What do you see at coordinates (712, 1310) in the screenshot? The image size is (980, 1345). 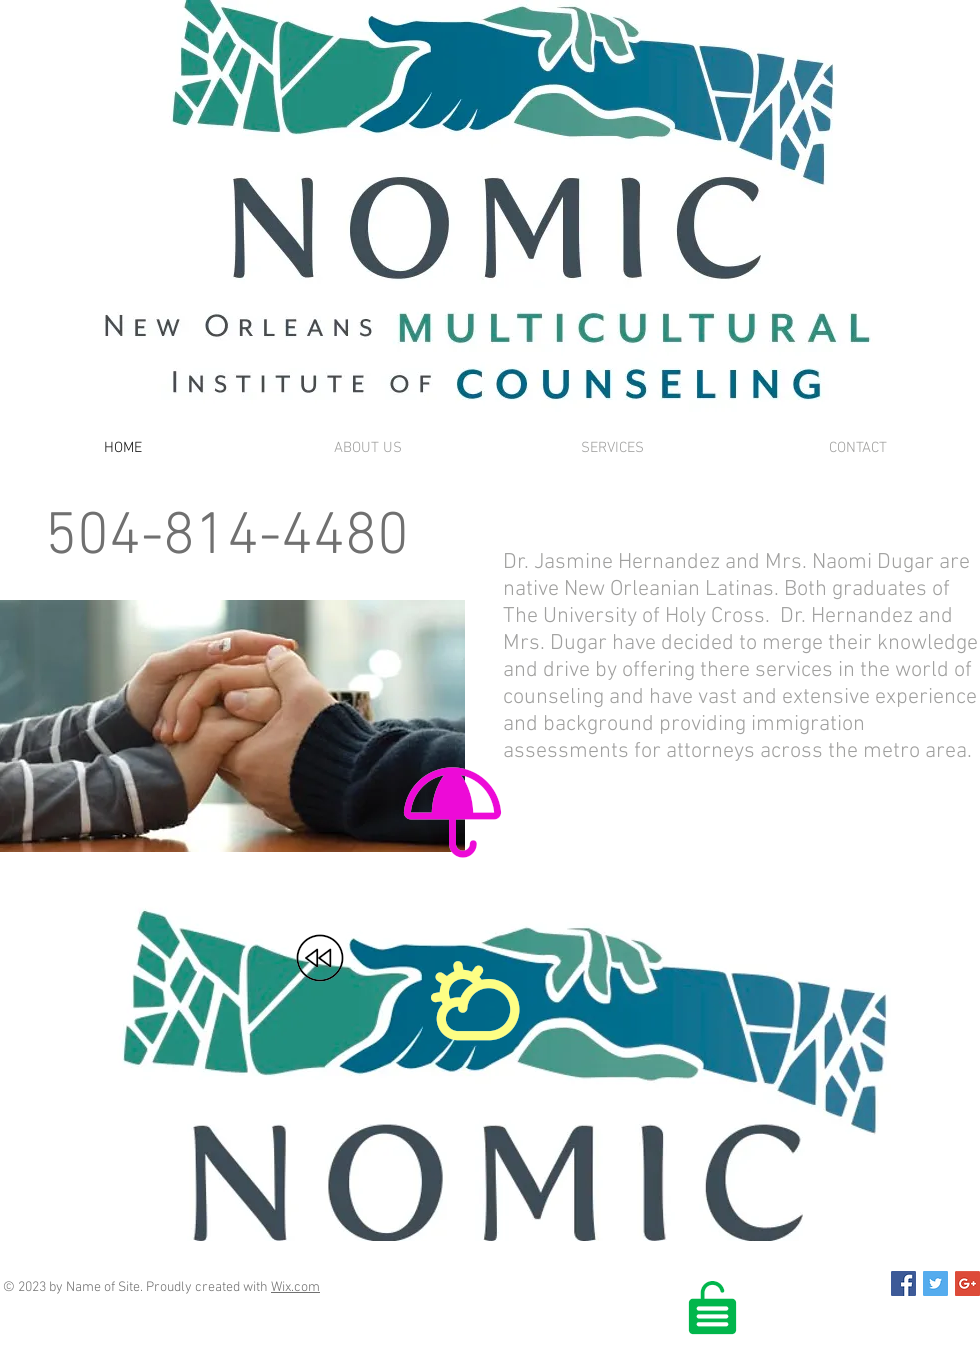 I see `unlocked or unsecured state` at bounding box center [712, 1310].